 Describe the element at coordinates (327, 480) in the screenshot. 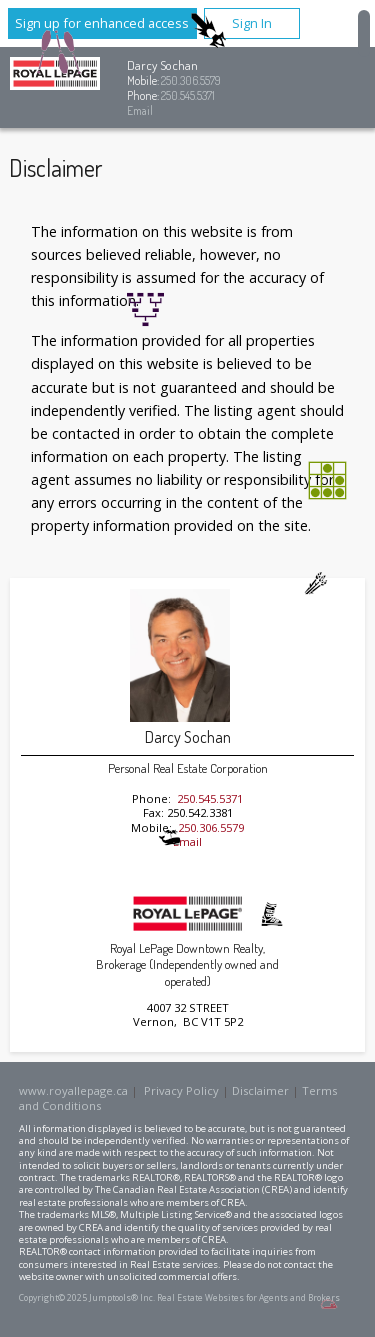

I see `conway's game of life glider pattern` at that location.